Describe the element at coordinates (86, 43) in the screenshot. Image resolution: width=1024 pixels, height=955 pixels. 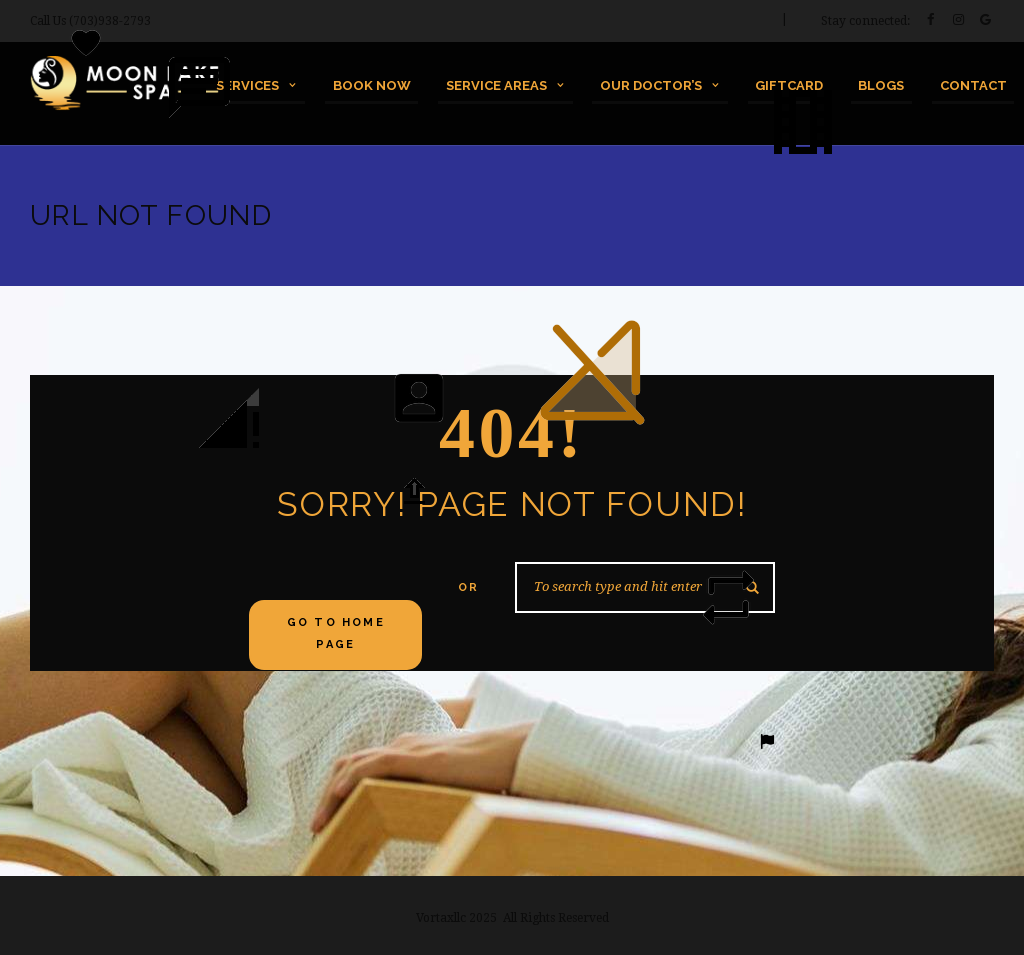
I see `add to favorites` at that location.